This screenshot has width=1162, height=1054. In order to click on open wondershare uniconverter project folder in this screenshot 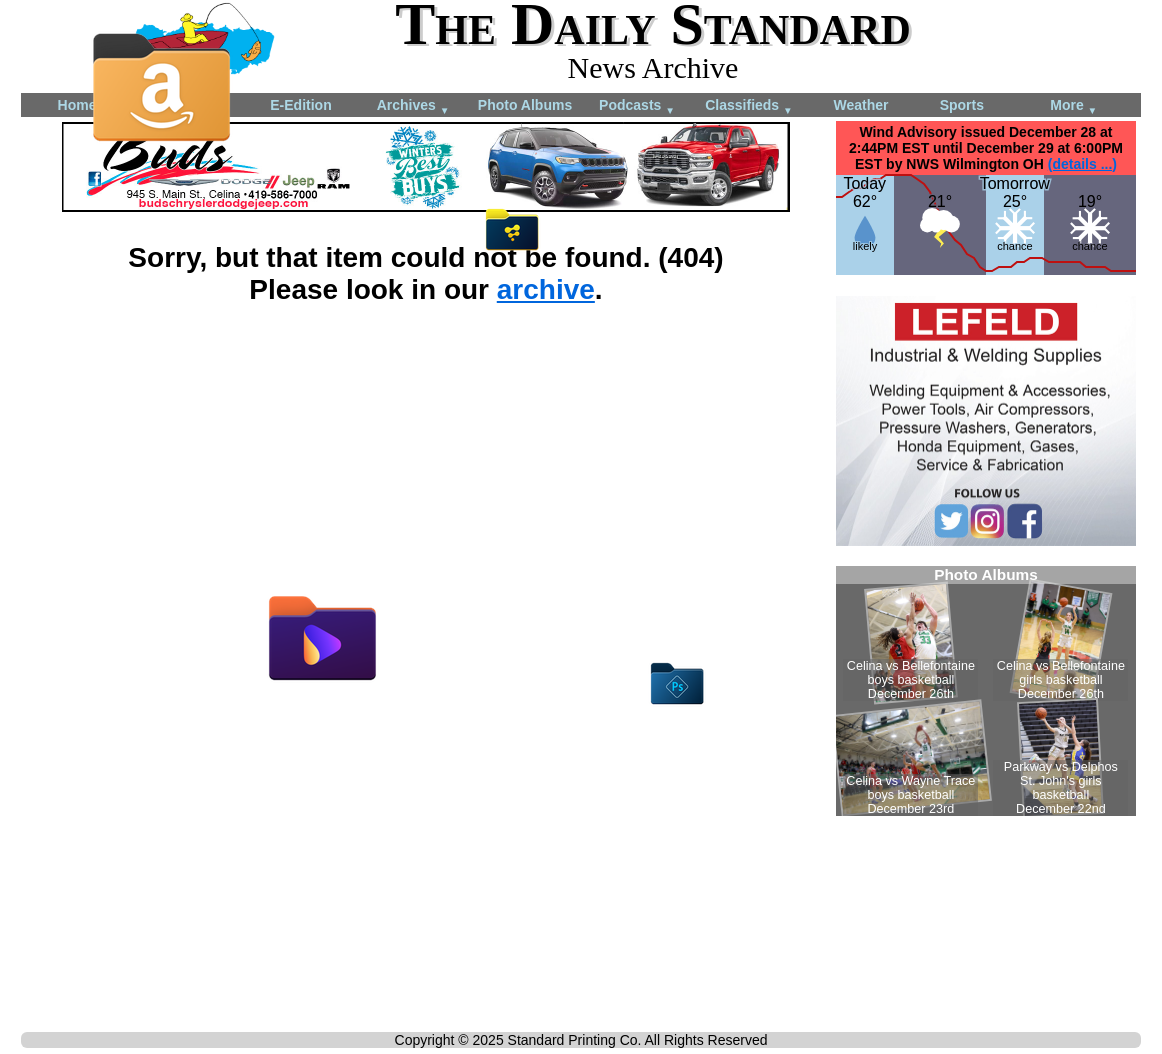, I will do `click(322, 641)`.